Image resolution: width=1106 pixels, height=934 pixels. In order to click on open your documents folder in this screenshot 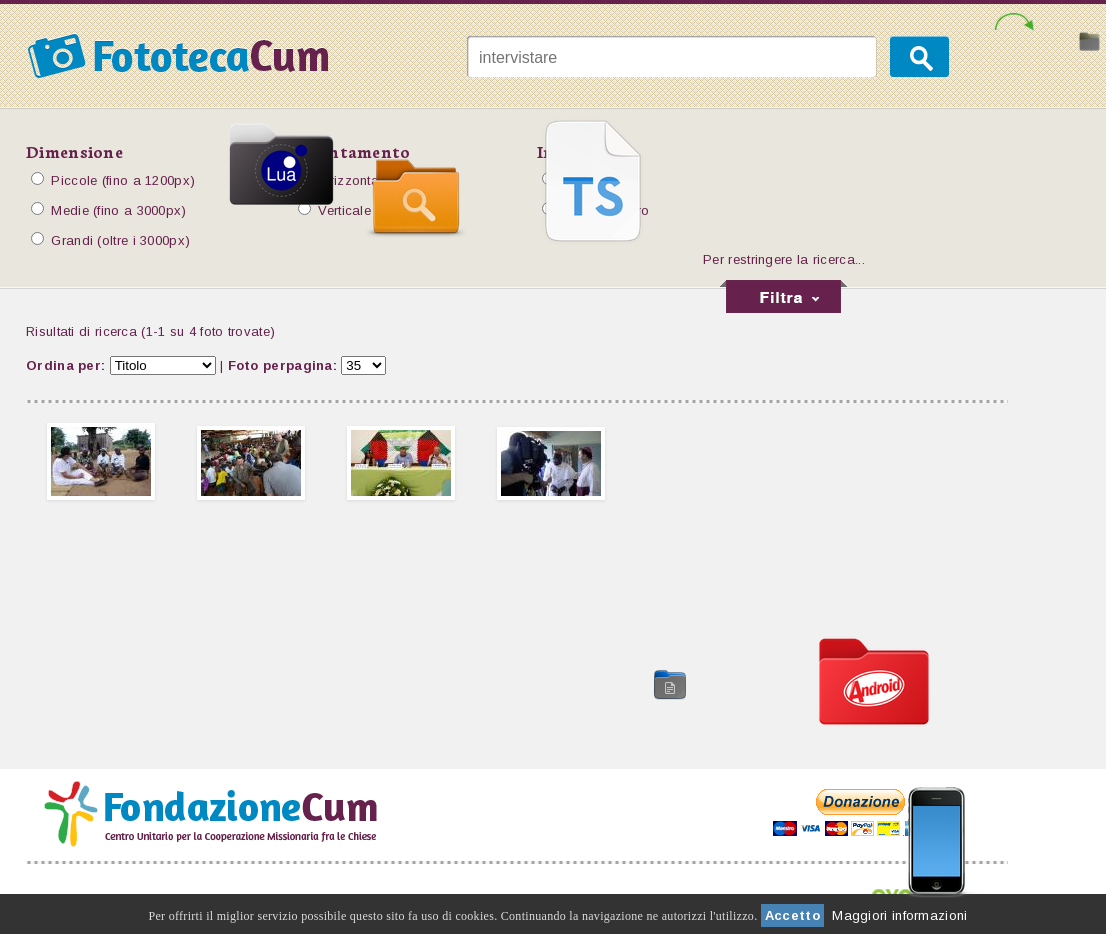, I will do `click(670, 684)`.